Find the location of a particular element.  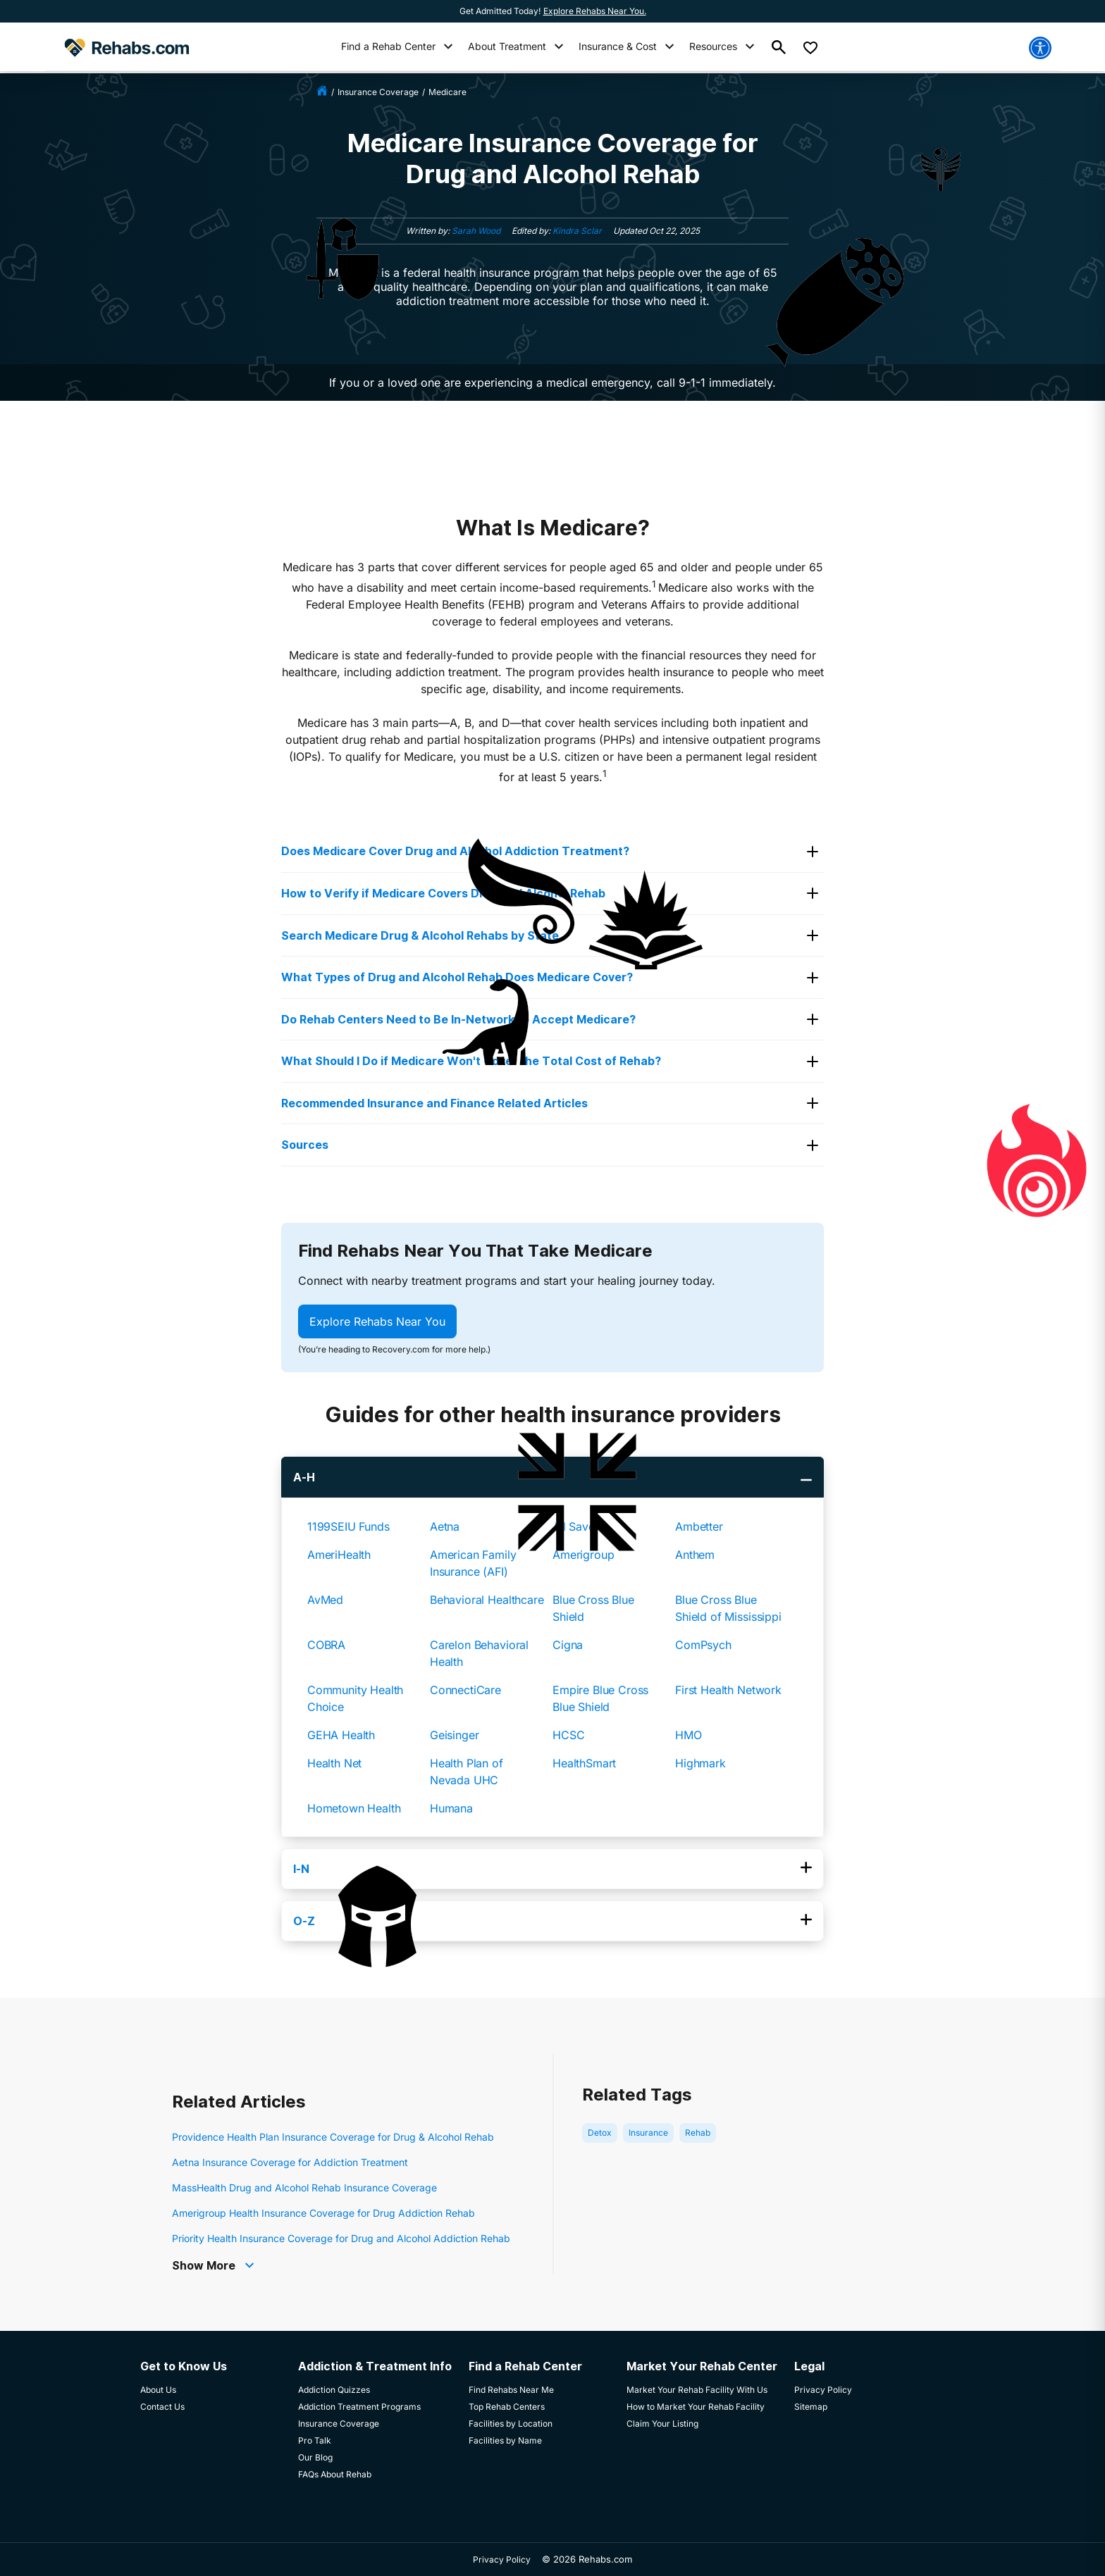

select warrior or knight character class is located at coordinates (377, 1918).